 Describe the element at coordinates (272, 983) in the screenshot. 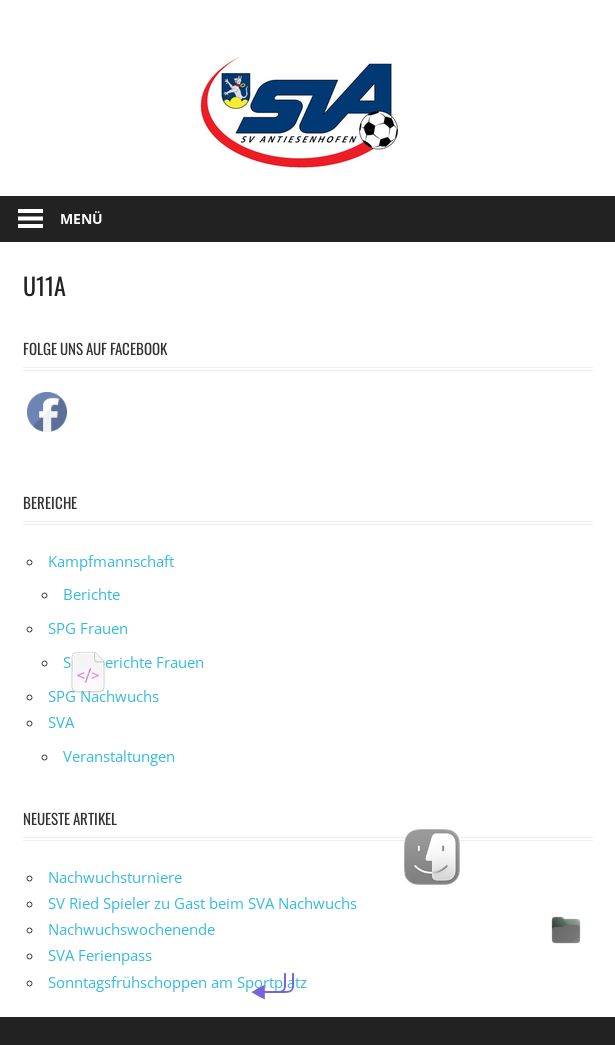

I see `reply to all recipients of an email` at that location.